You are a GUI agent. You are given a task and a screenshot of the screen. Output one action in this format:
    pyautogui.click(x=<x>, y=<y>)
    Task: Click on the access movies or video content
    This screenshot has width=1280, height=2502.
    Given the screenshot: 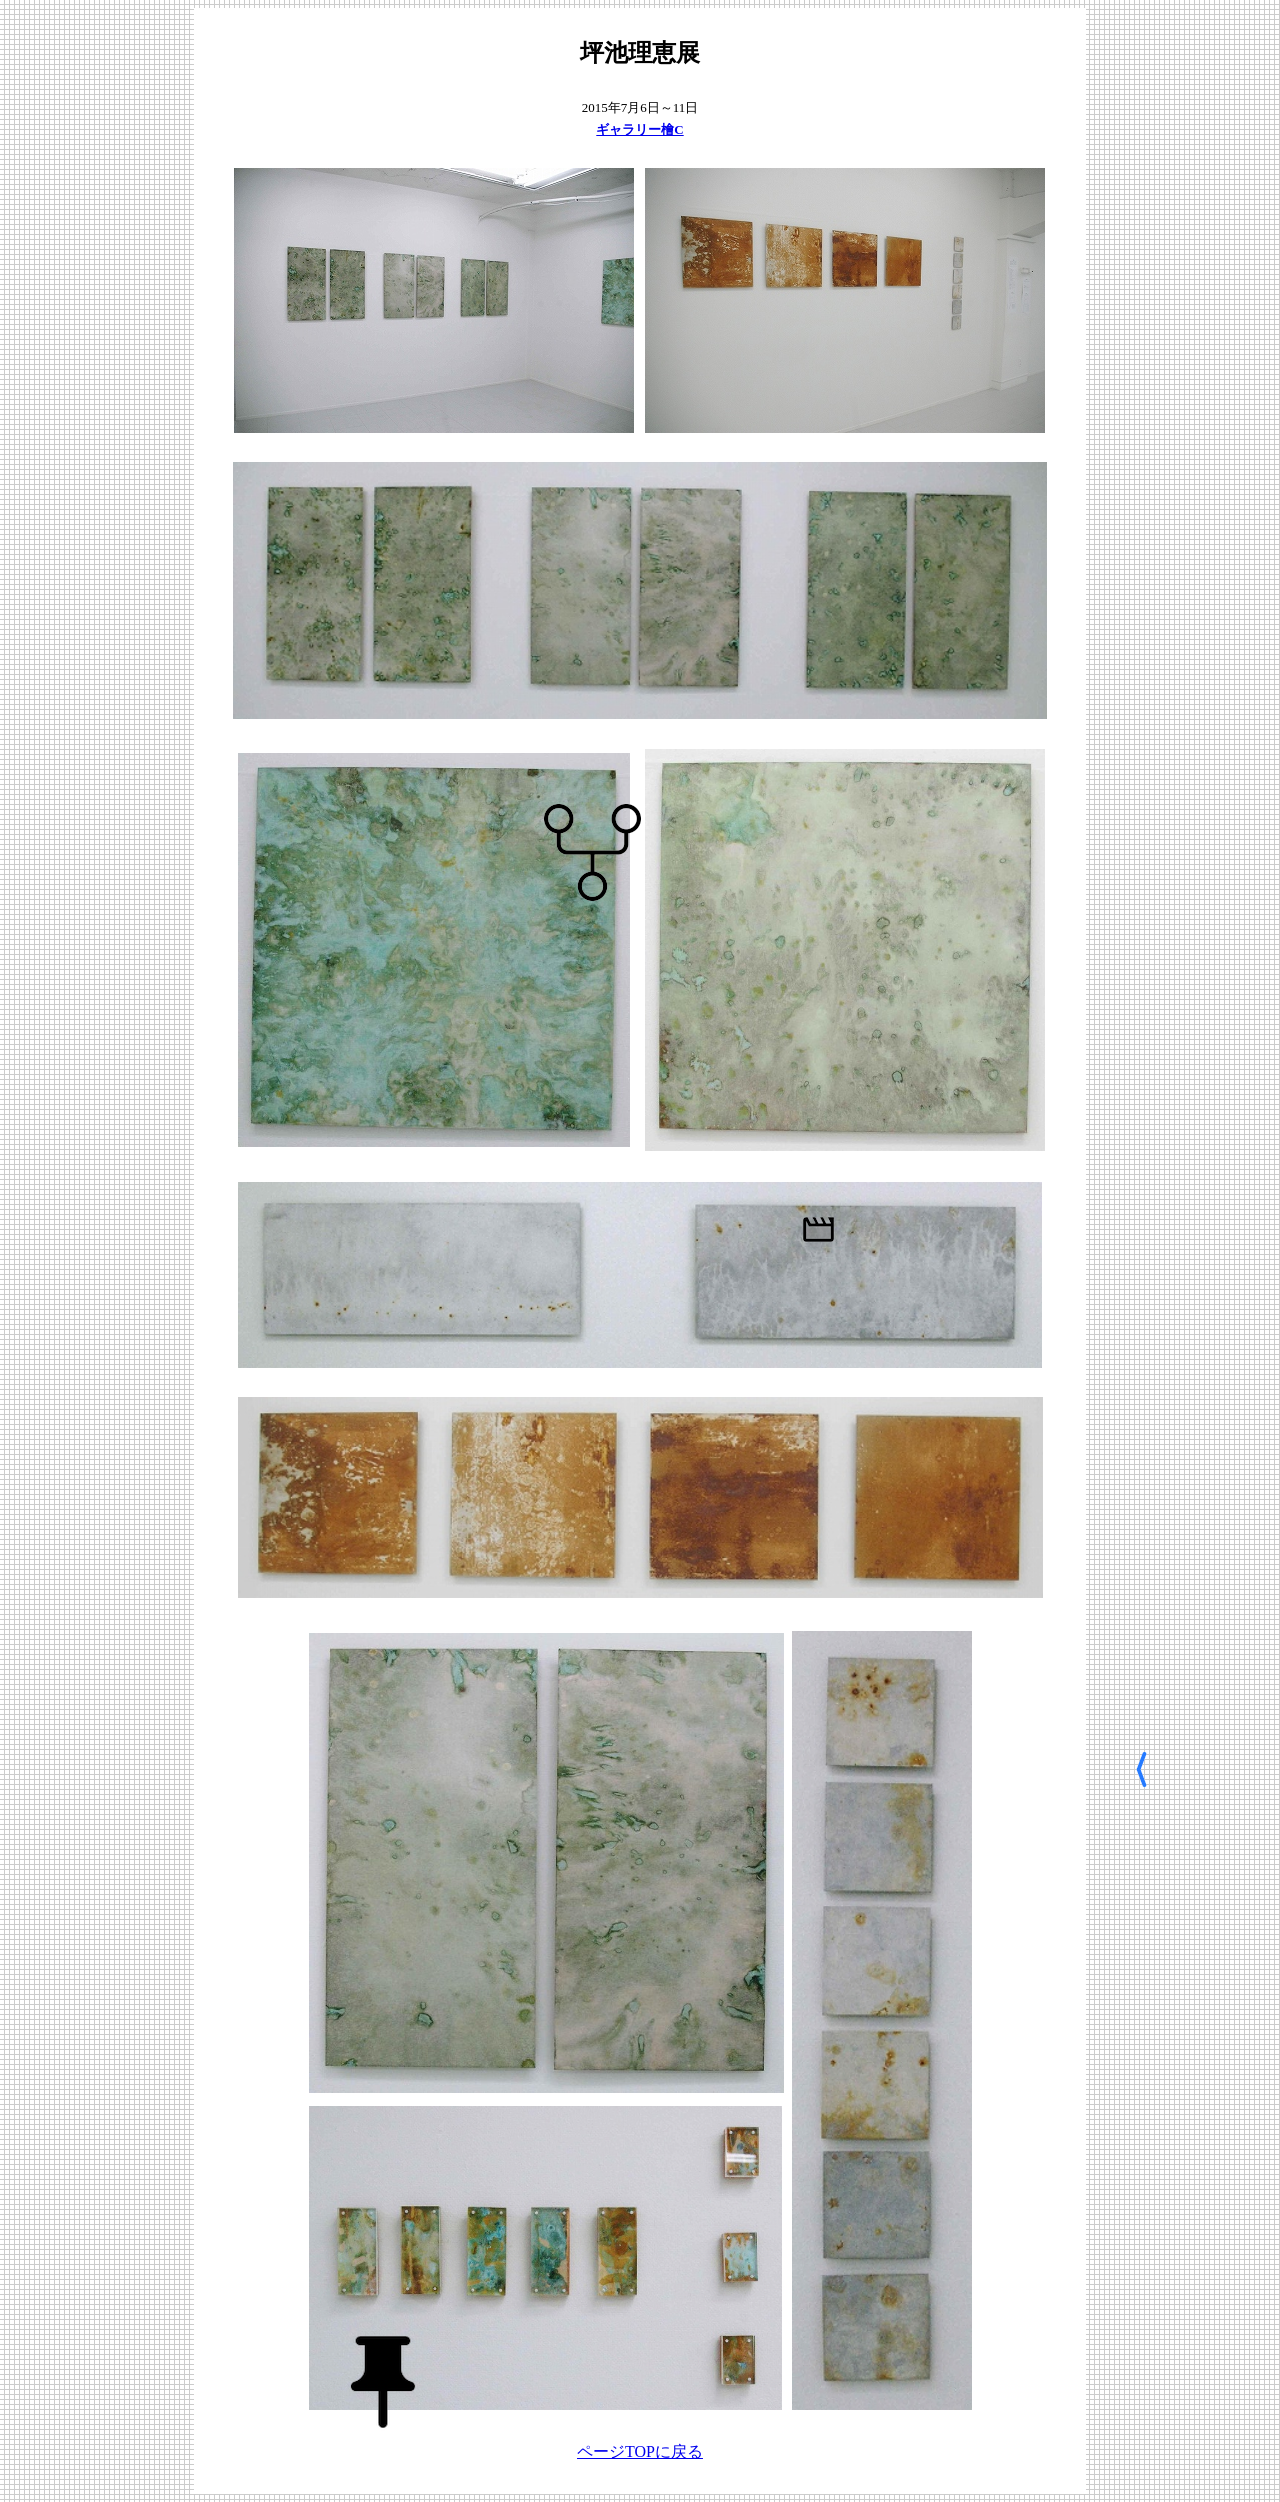 What is the action you would take?
    pyautogui.click(x=818, y=1229)
    